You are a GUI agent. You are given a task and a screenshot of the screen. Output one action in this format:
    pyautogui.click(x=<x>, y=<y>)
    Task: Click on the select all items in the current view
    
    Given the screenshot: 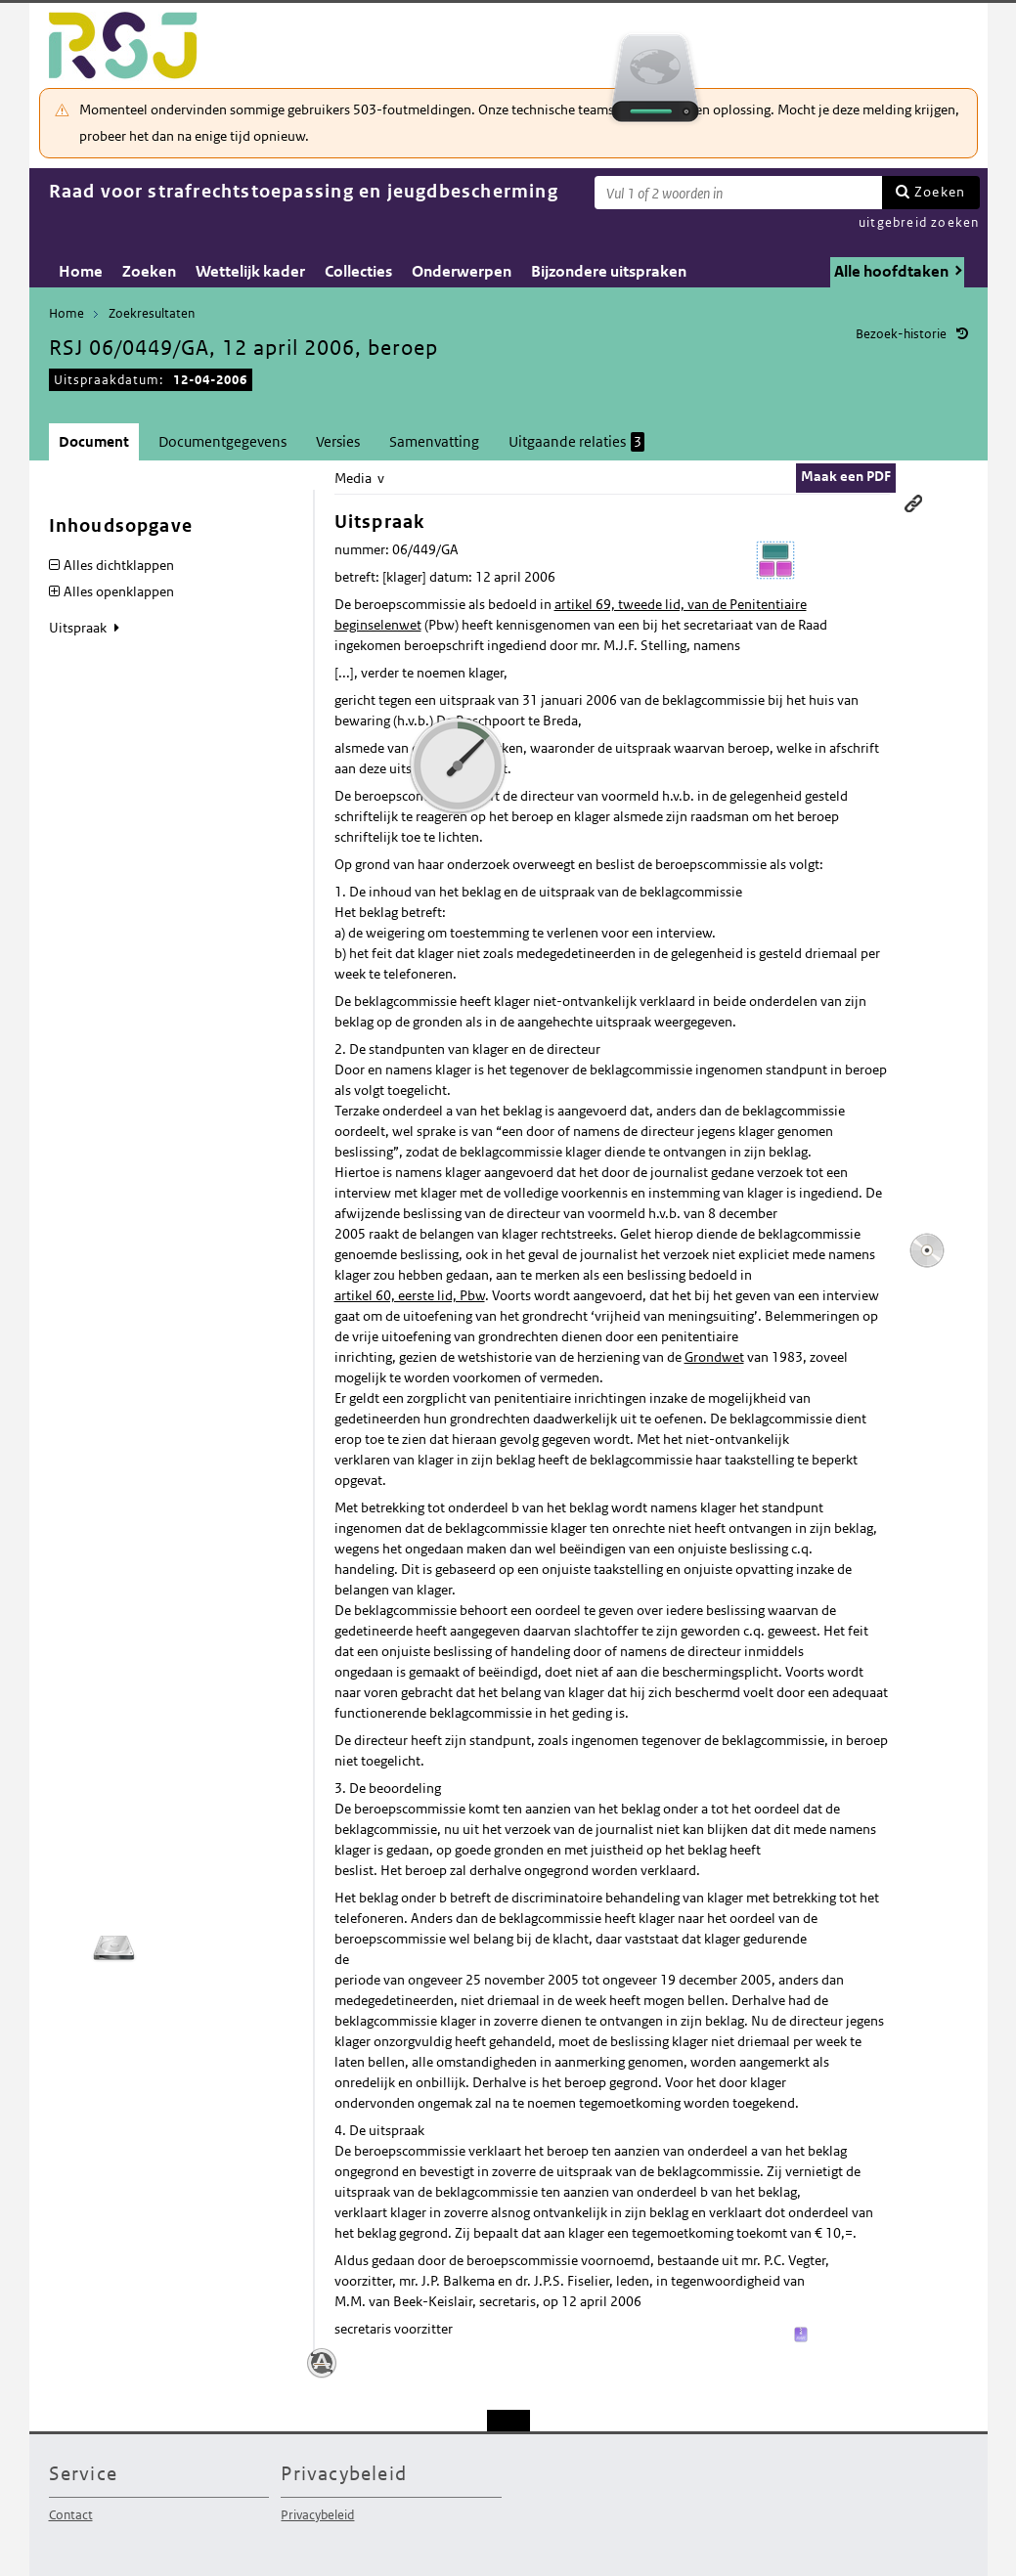 What is the action you would take?
    pyautogui.click(x=775, y=560)
    